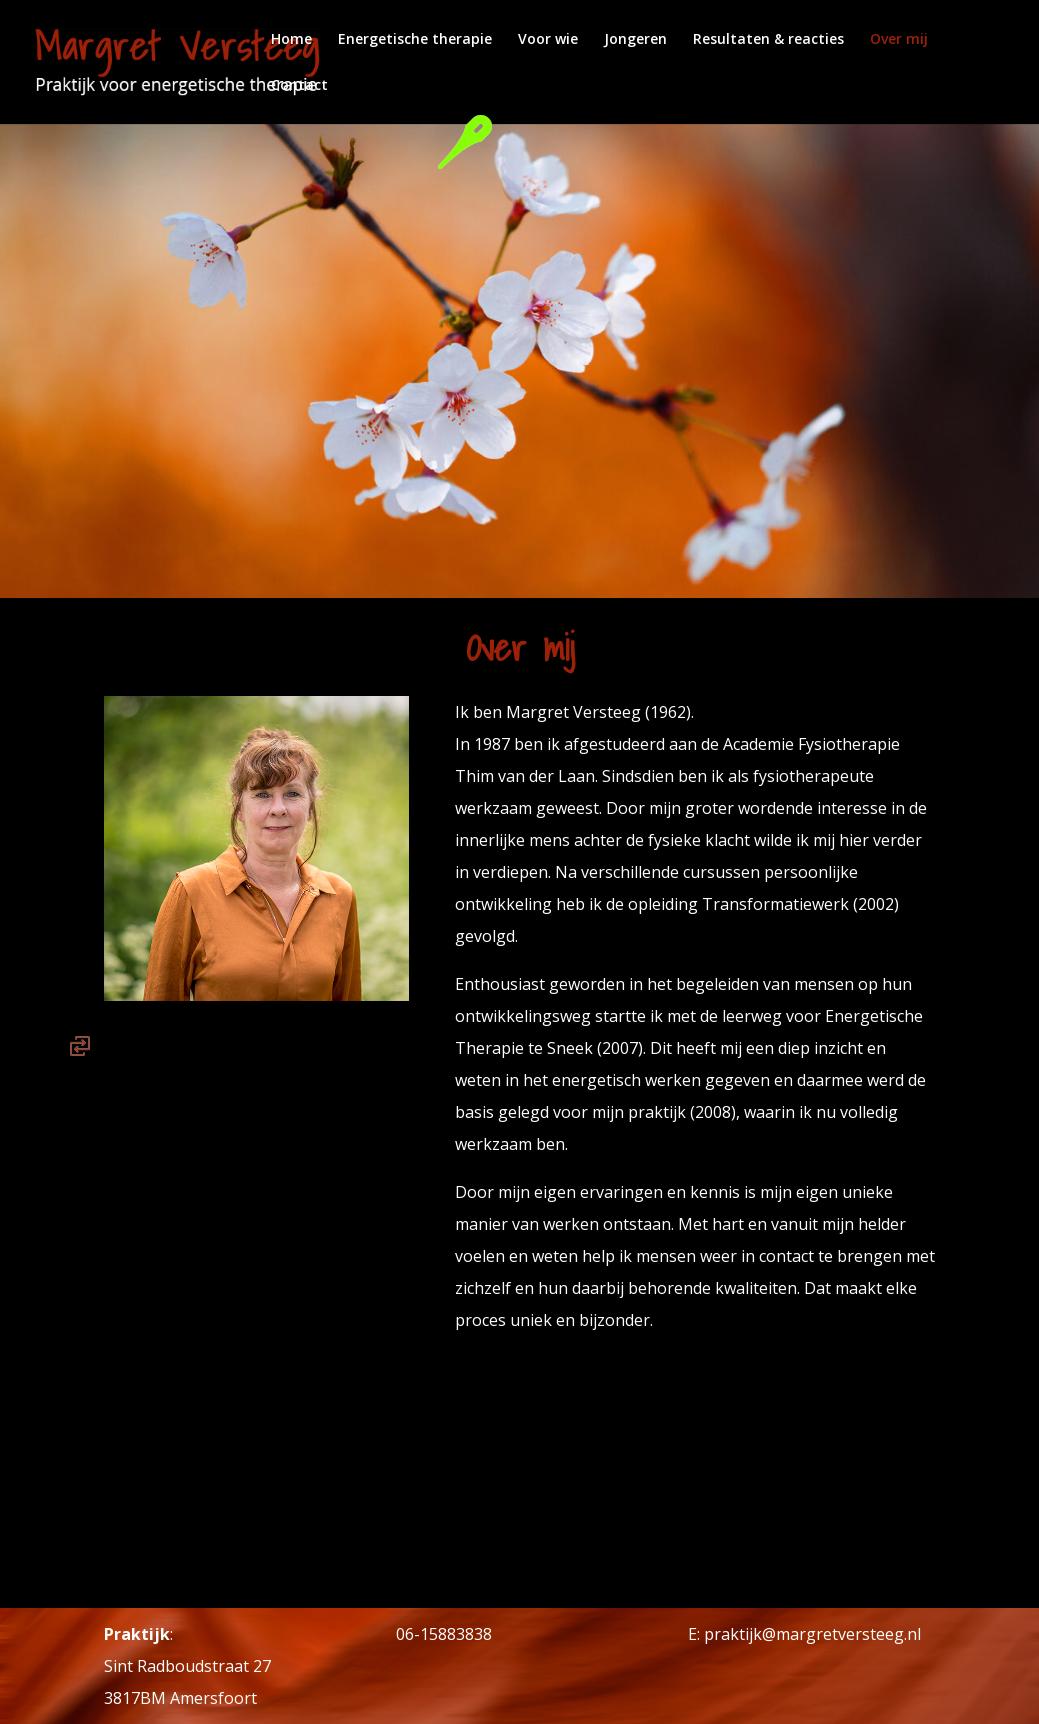 This screenshot has height=1724, width=1039. Describe the element at coordinates (465, 142) in the screenshot. I see `access sewing or craft tools` at that location.